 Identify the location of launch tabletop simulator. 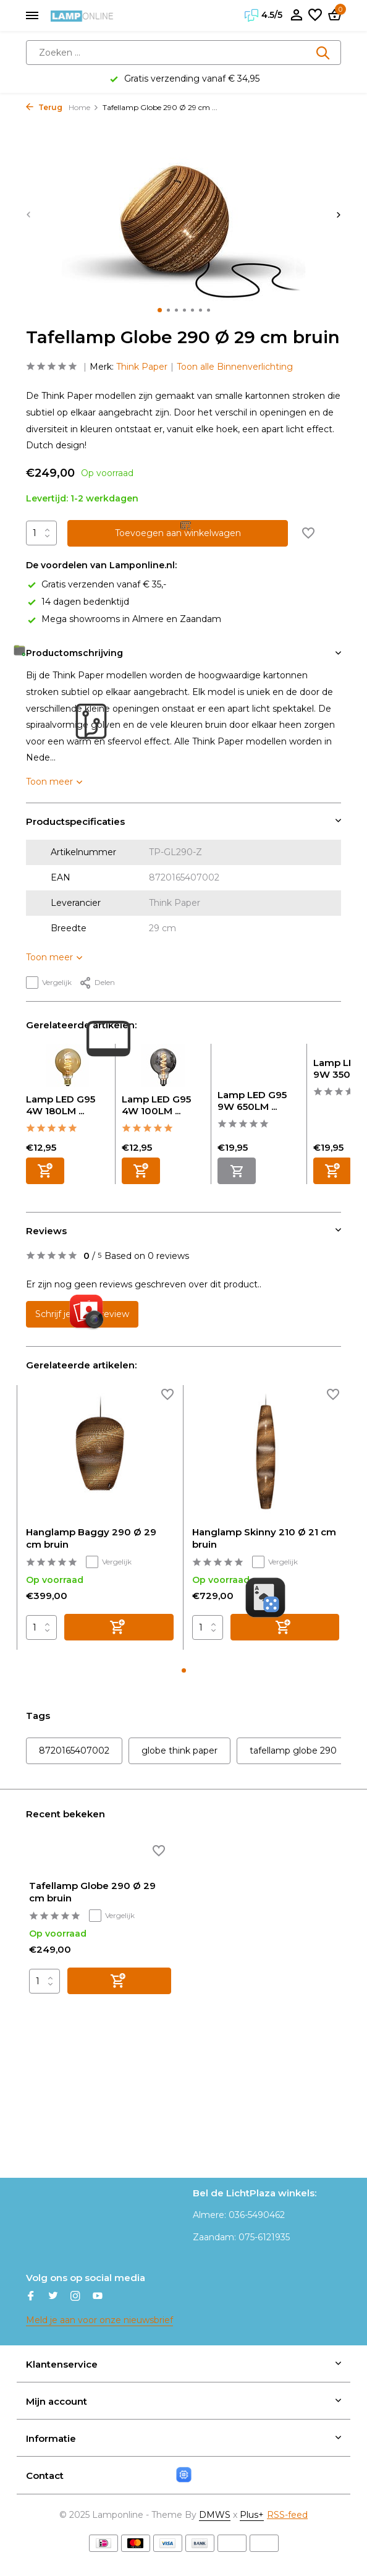
(265, 1597).